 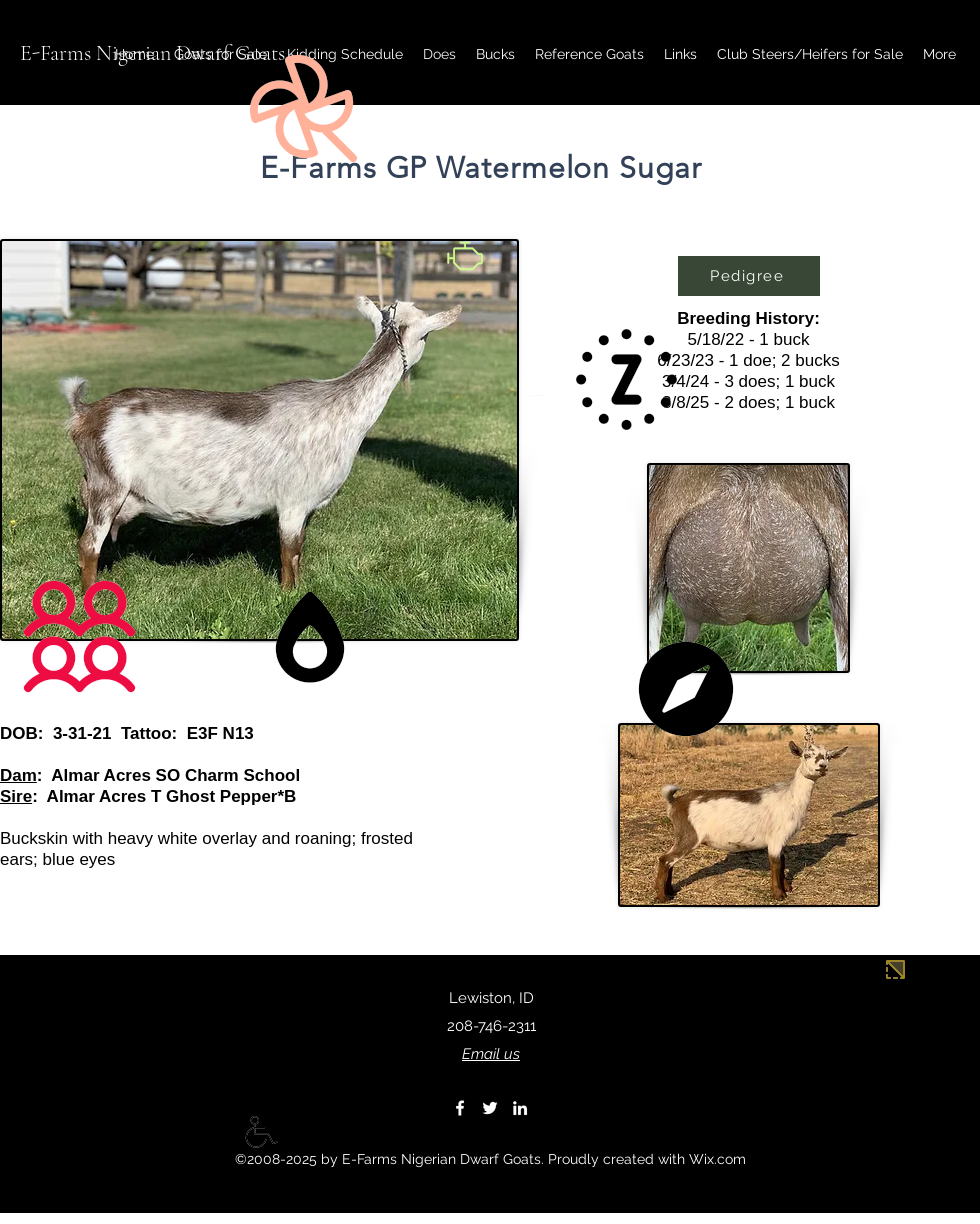 I want to click on indicates trending or hot content, so click(x=310, y=637).